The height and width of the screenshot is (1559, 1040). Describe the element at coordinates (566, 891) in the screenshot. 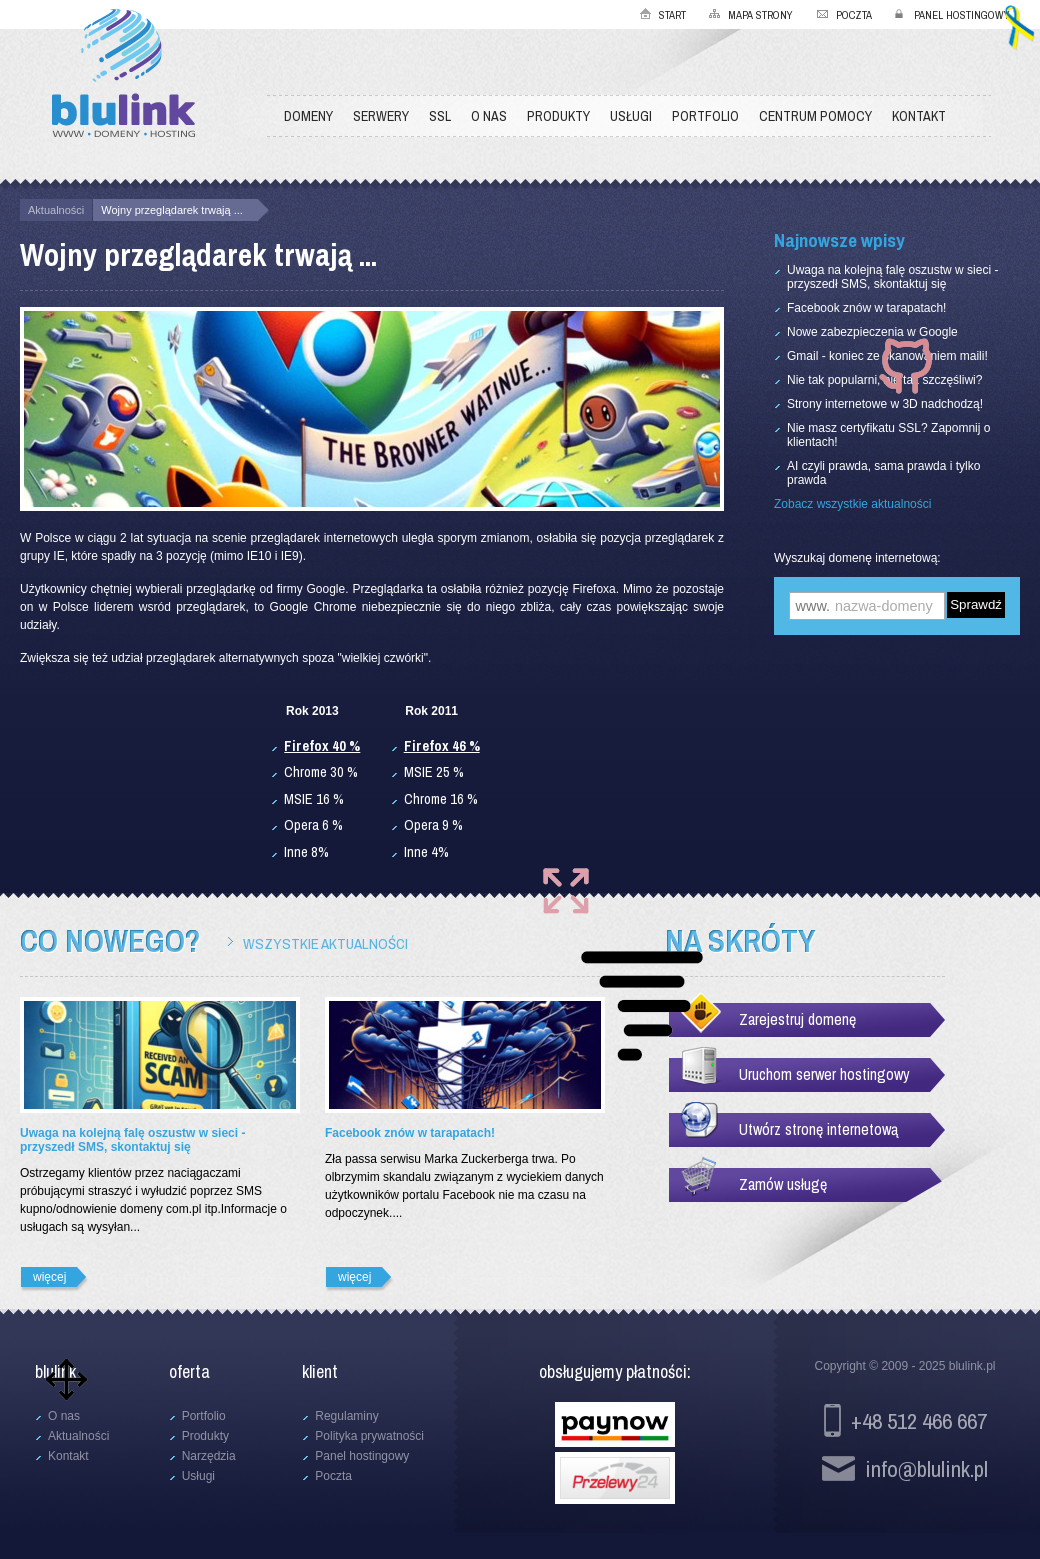

I see `expand to fullscreen mode` at that location.